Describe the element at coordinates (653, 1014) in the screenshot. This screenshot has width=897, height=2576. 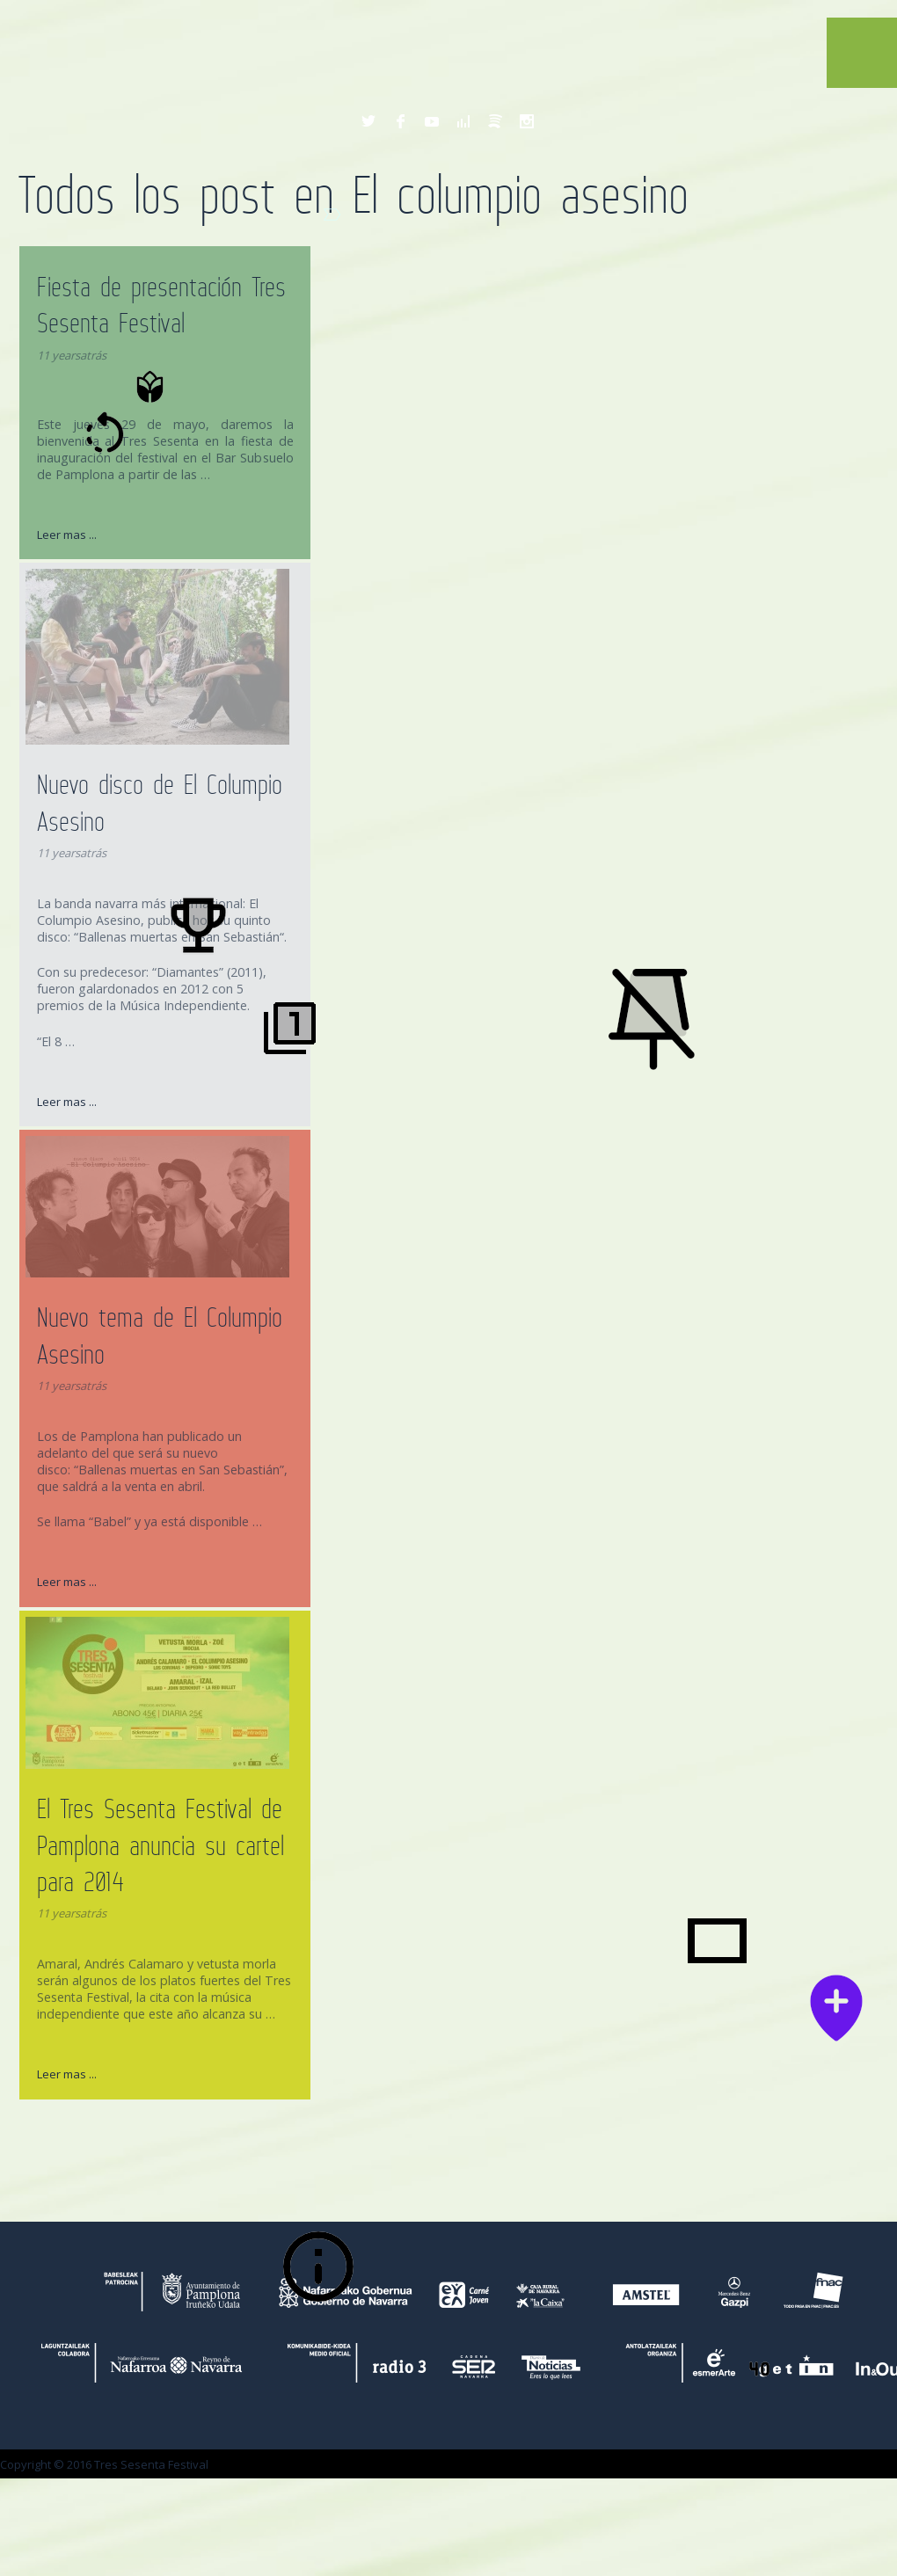
I see `unpin this item` at that location.